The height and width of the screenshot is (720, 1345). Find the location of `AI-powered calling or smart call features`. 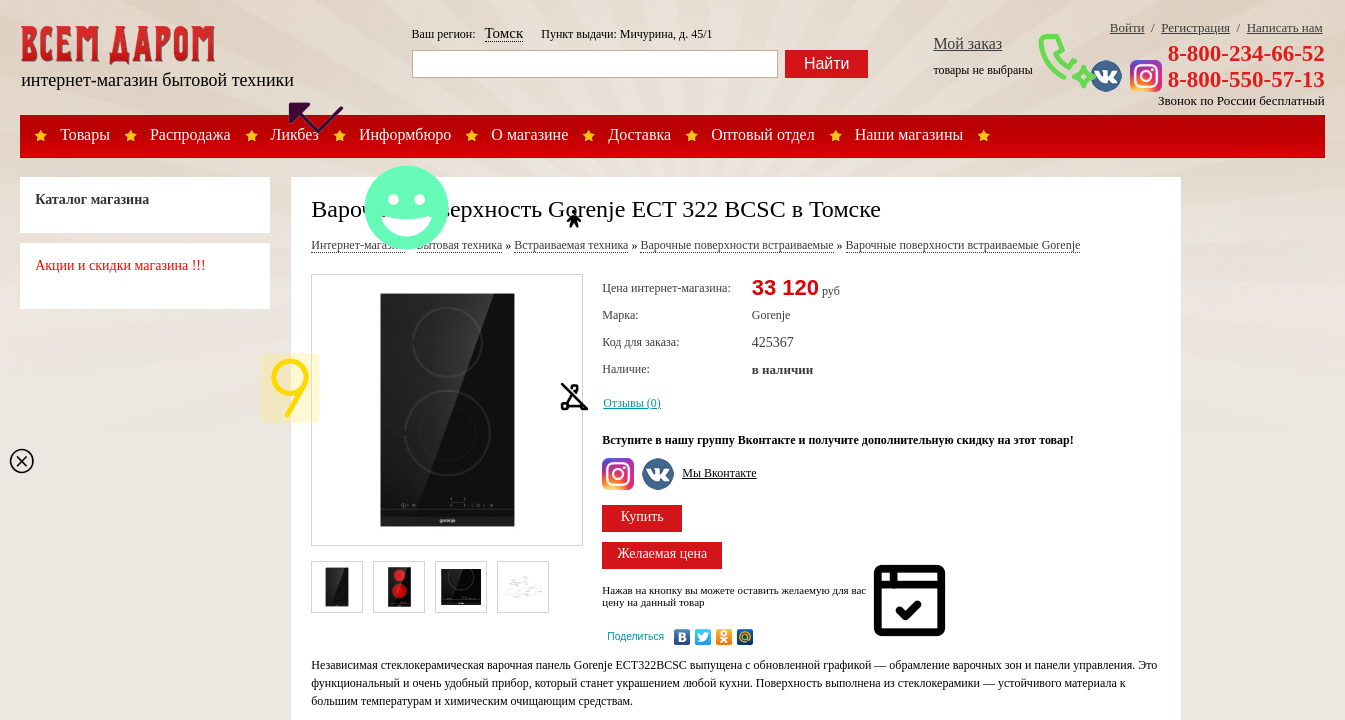

AI-powered calling or smart call features is located at coordinates (1065, 58).